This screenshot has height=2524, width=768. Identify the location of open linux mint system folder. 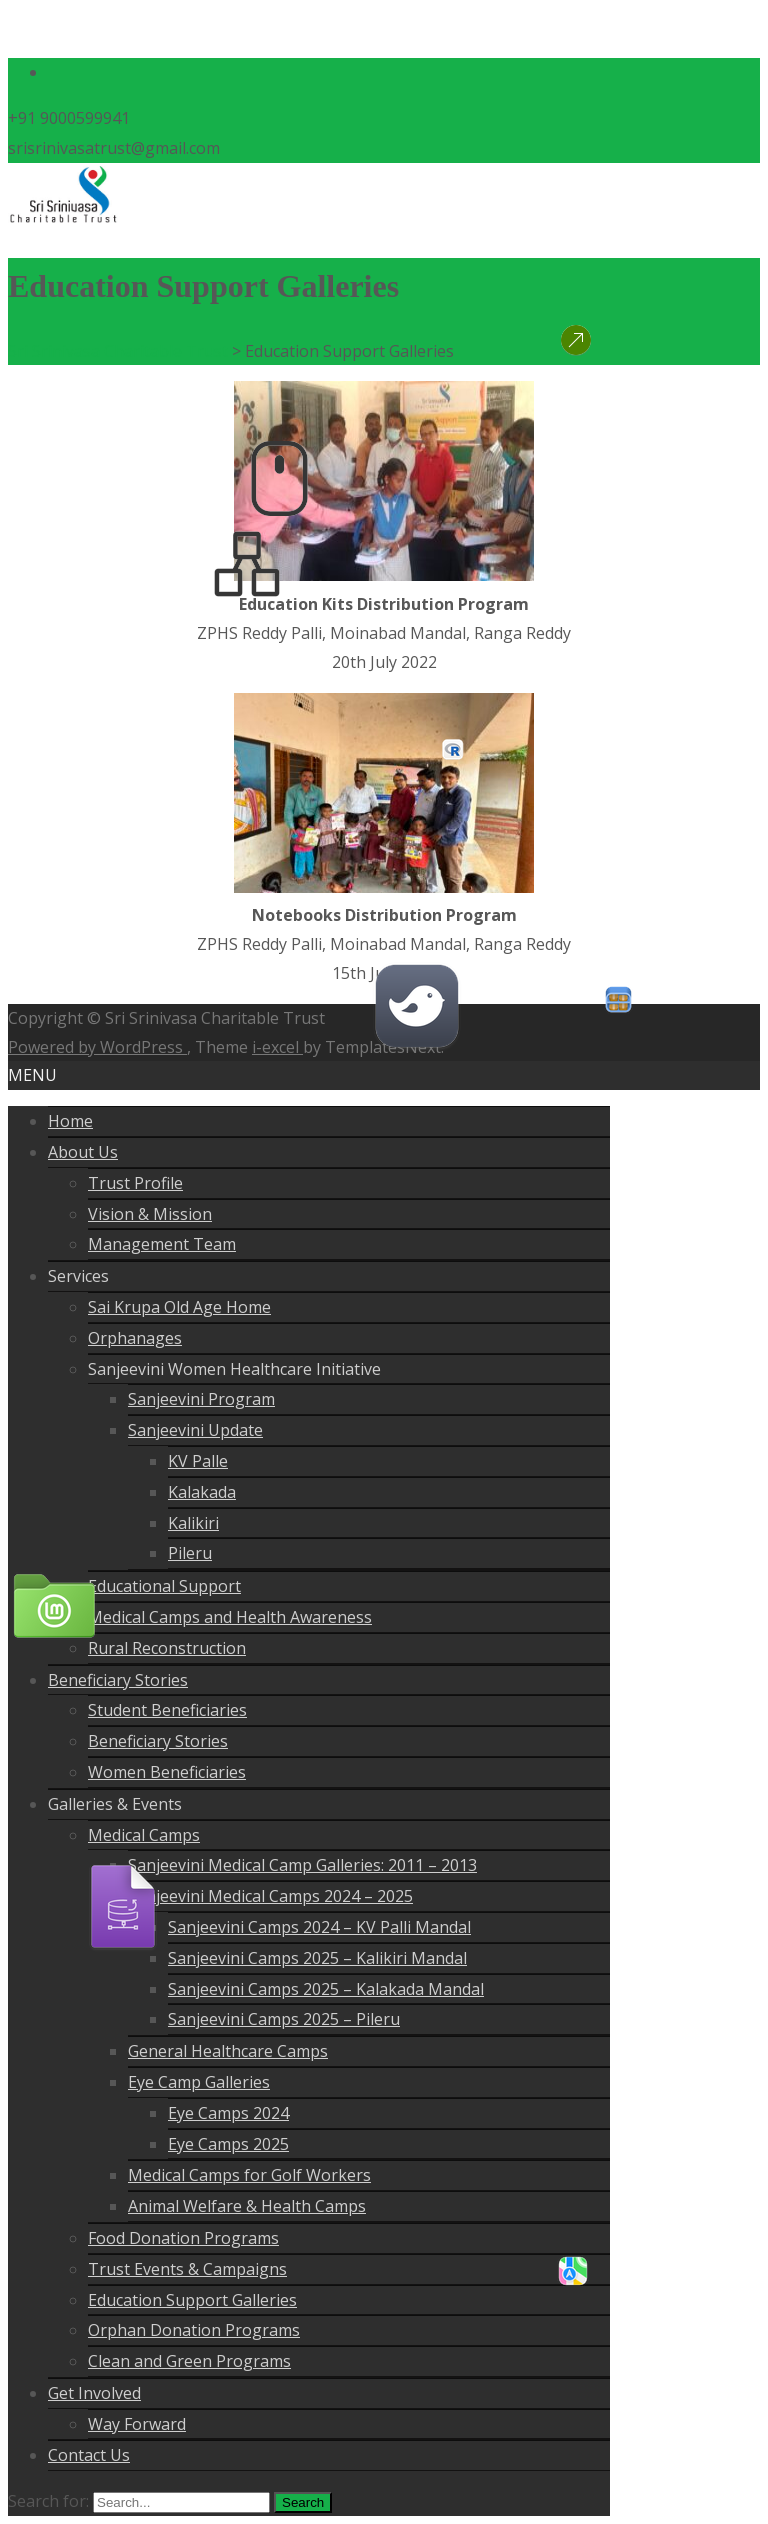
(54, 1608).